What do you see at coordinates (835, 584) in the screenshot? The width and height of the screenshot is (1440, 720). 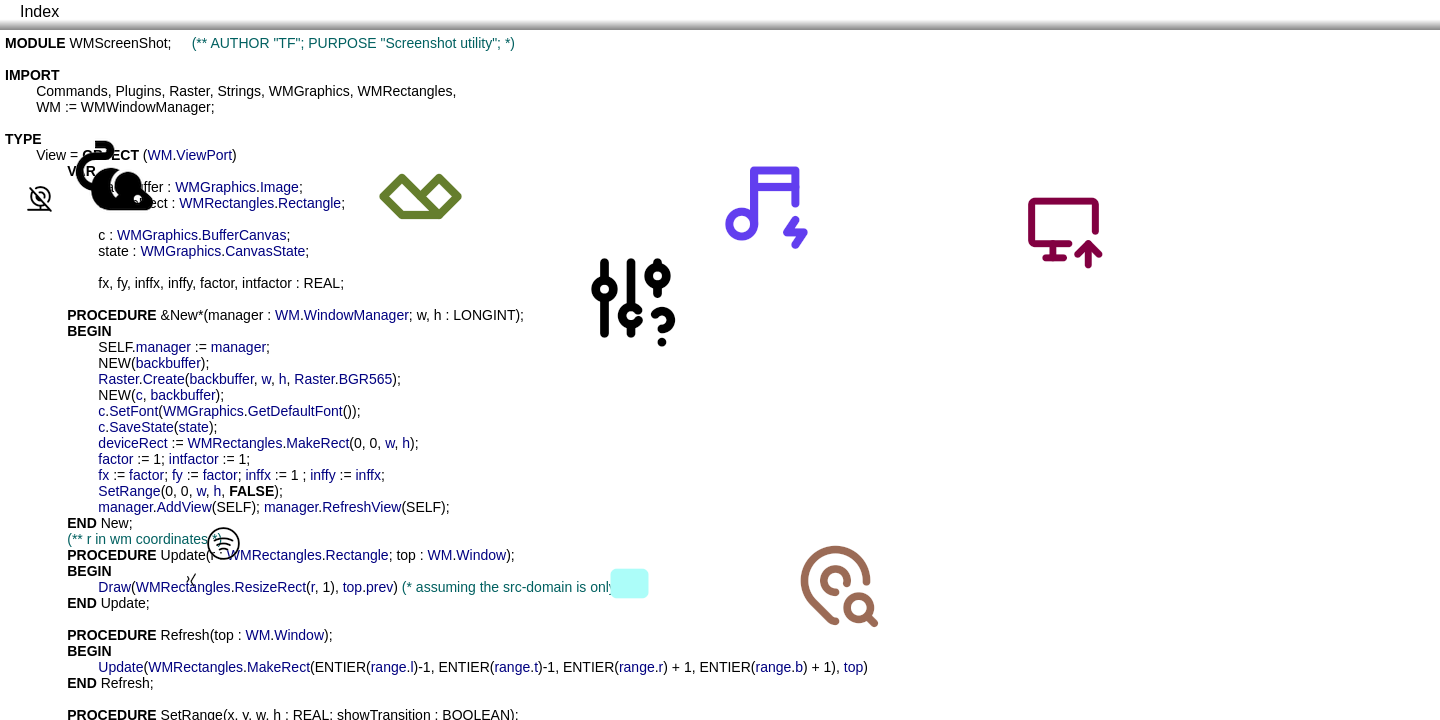 I see `search for a location on the map` at bounding box center [835, 584].